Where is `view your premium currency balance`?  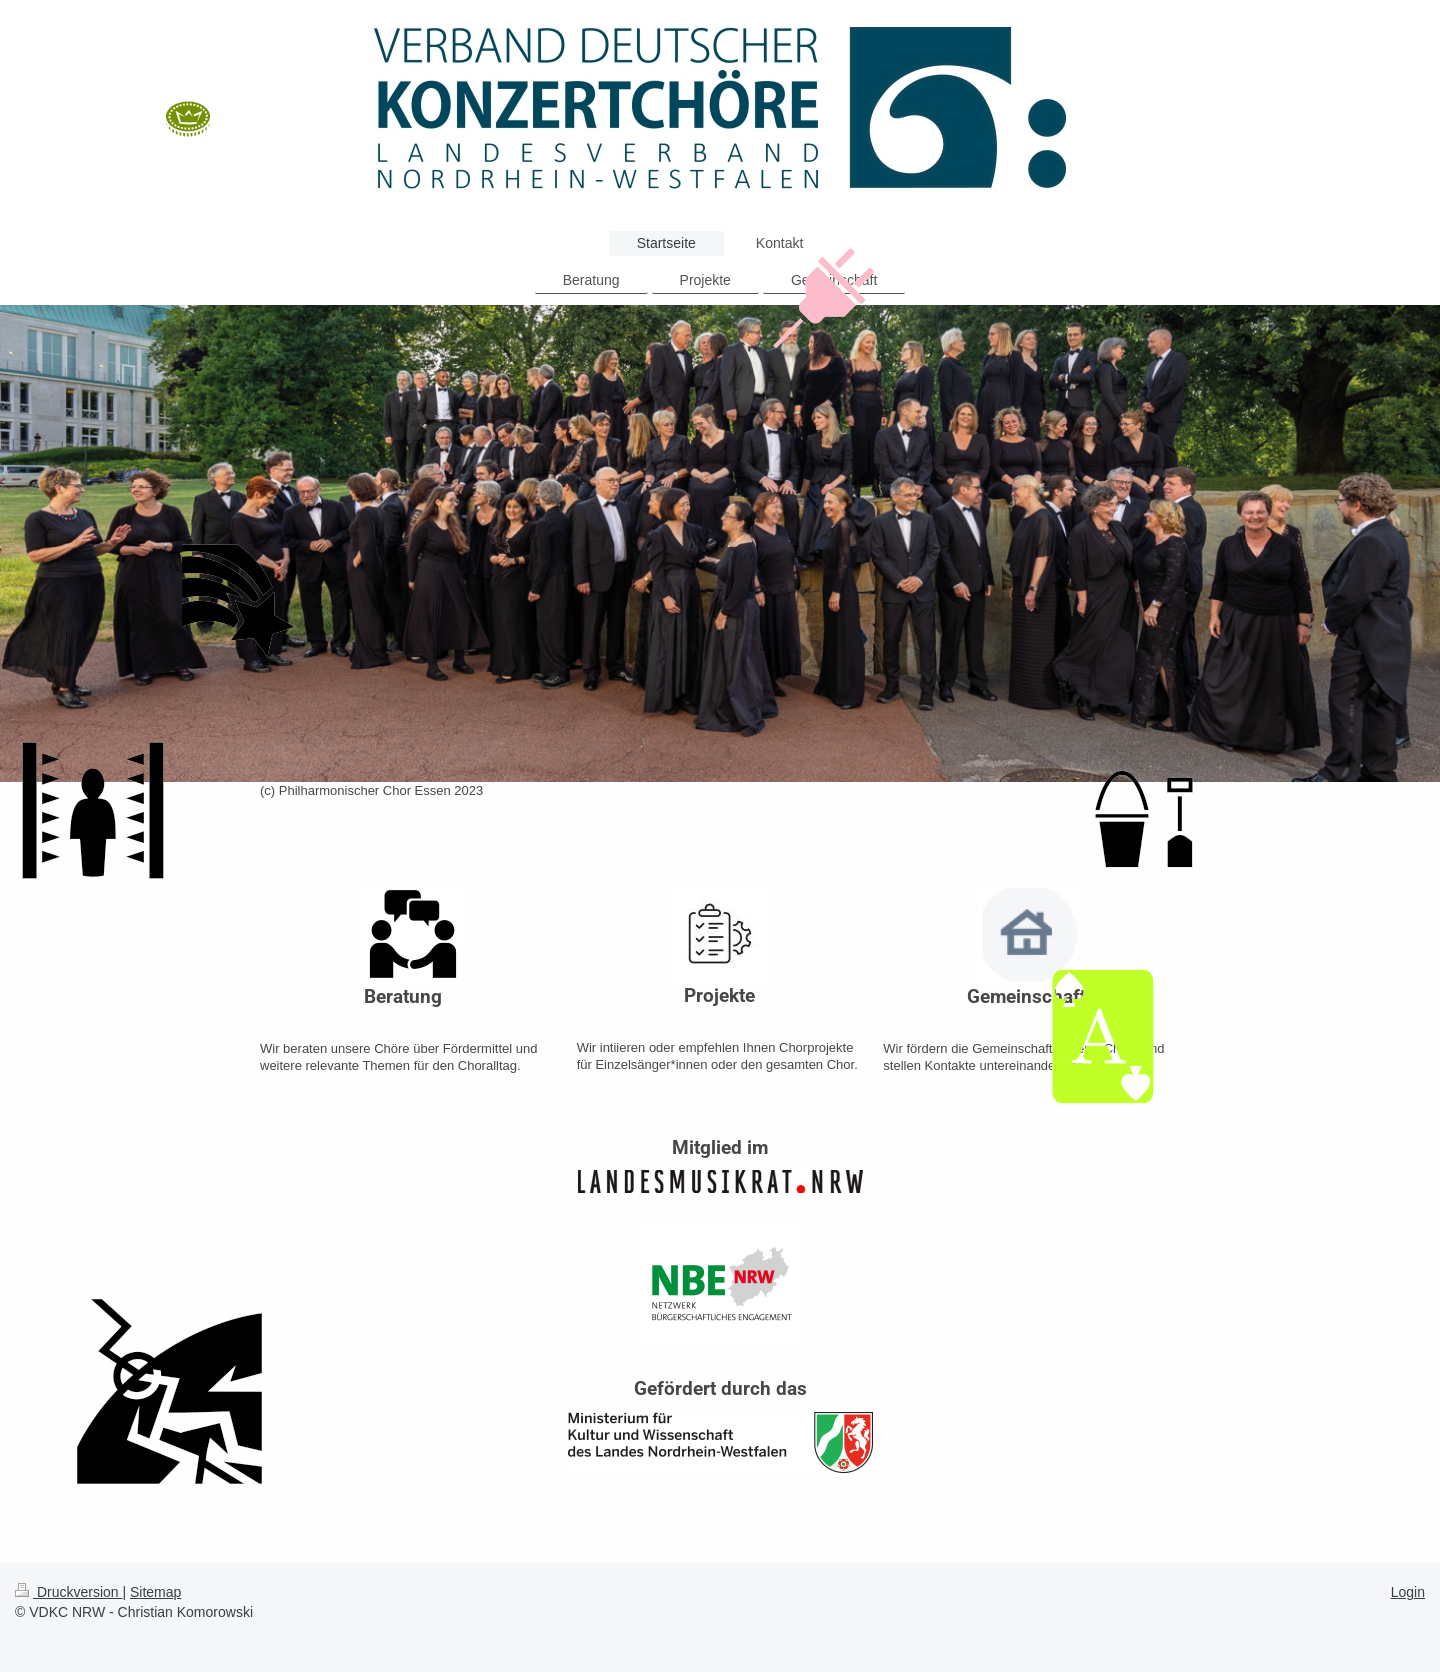
view your premium currency balance is located at coordinates (188, 119).